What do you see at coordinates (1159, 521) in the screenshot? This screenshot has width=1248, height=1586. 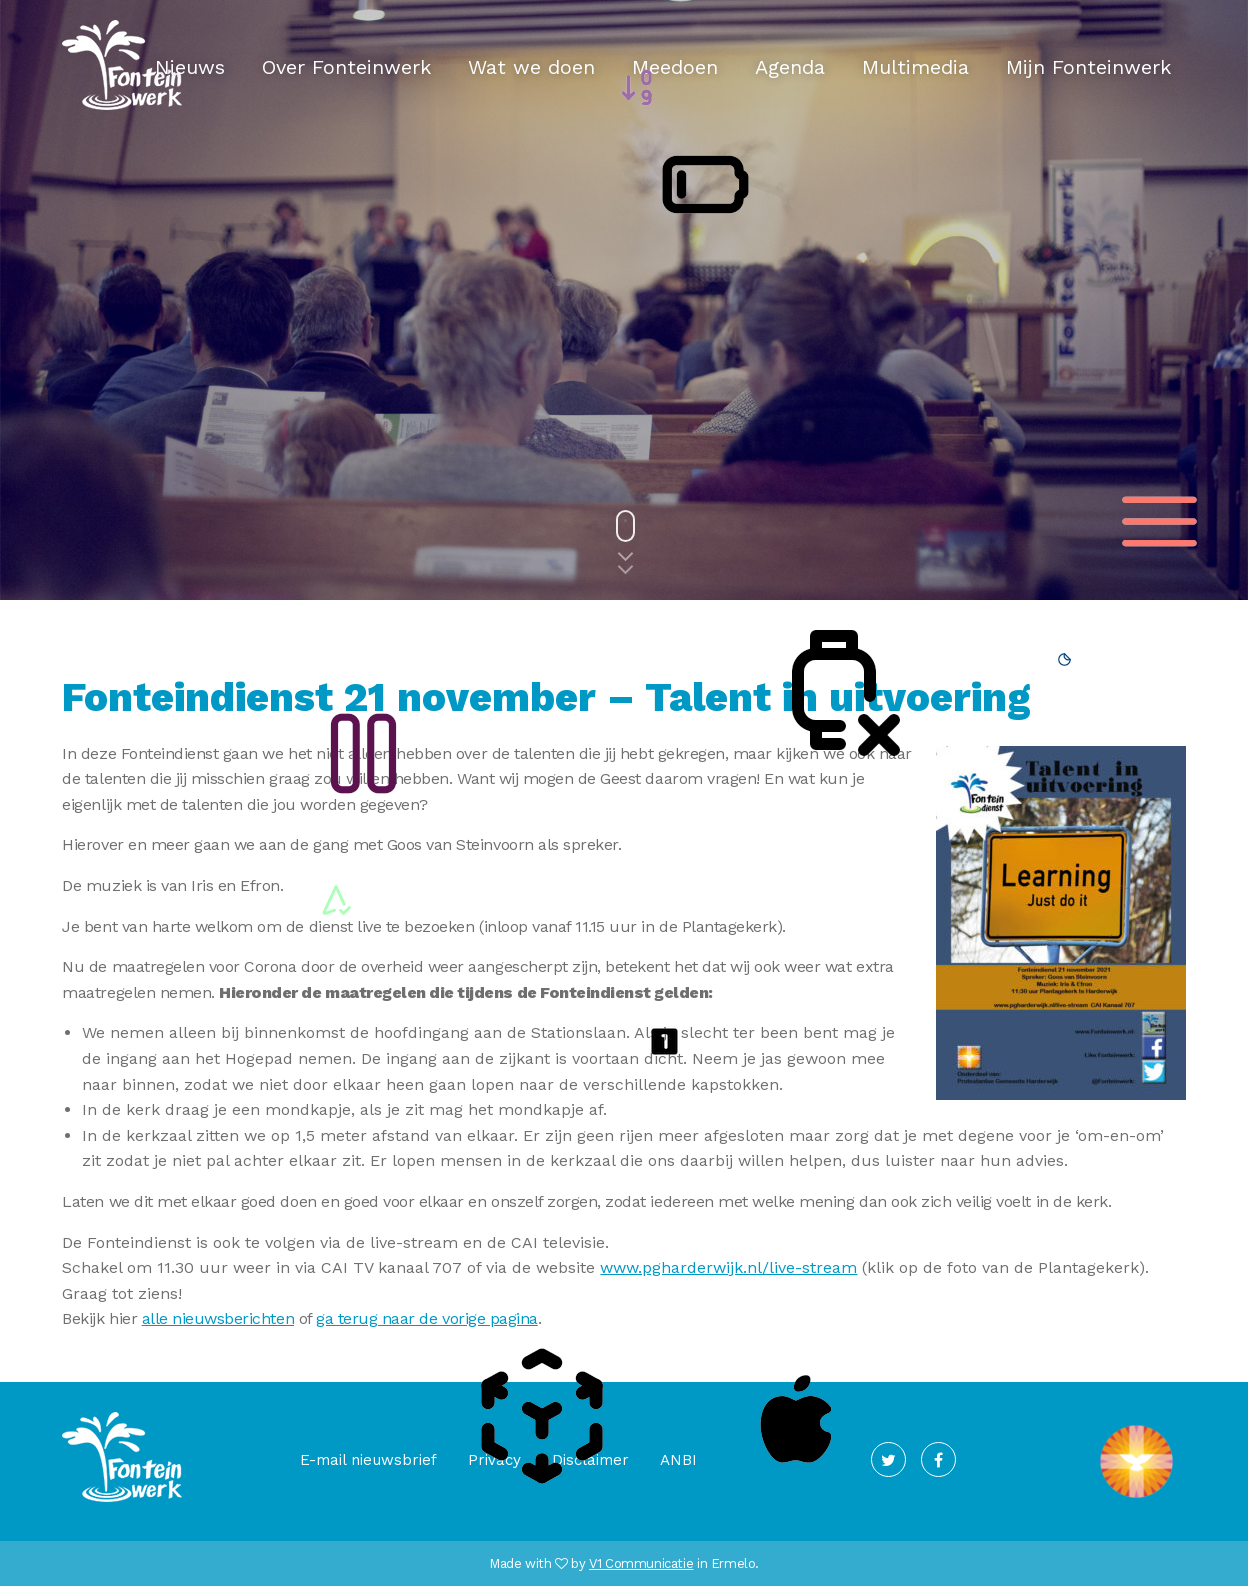 I see `open navigation menu` at bounding box center [1159, 521].